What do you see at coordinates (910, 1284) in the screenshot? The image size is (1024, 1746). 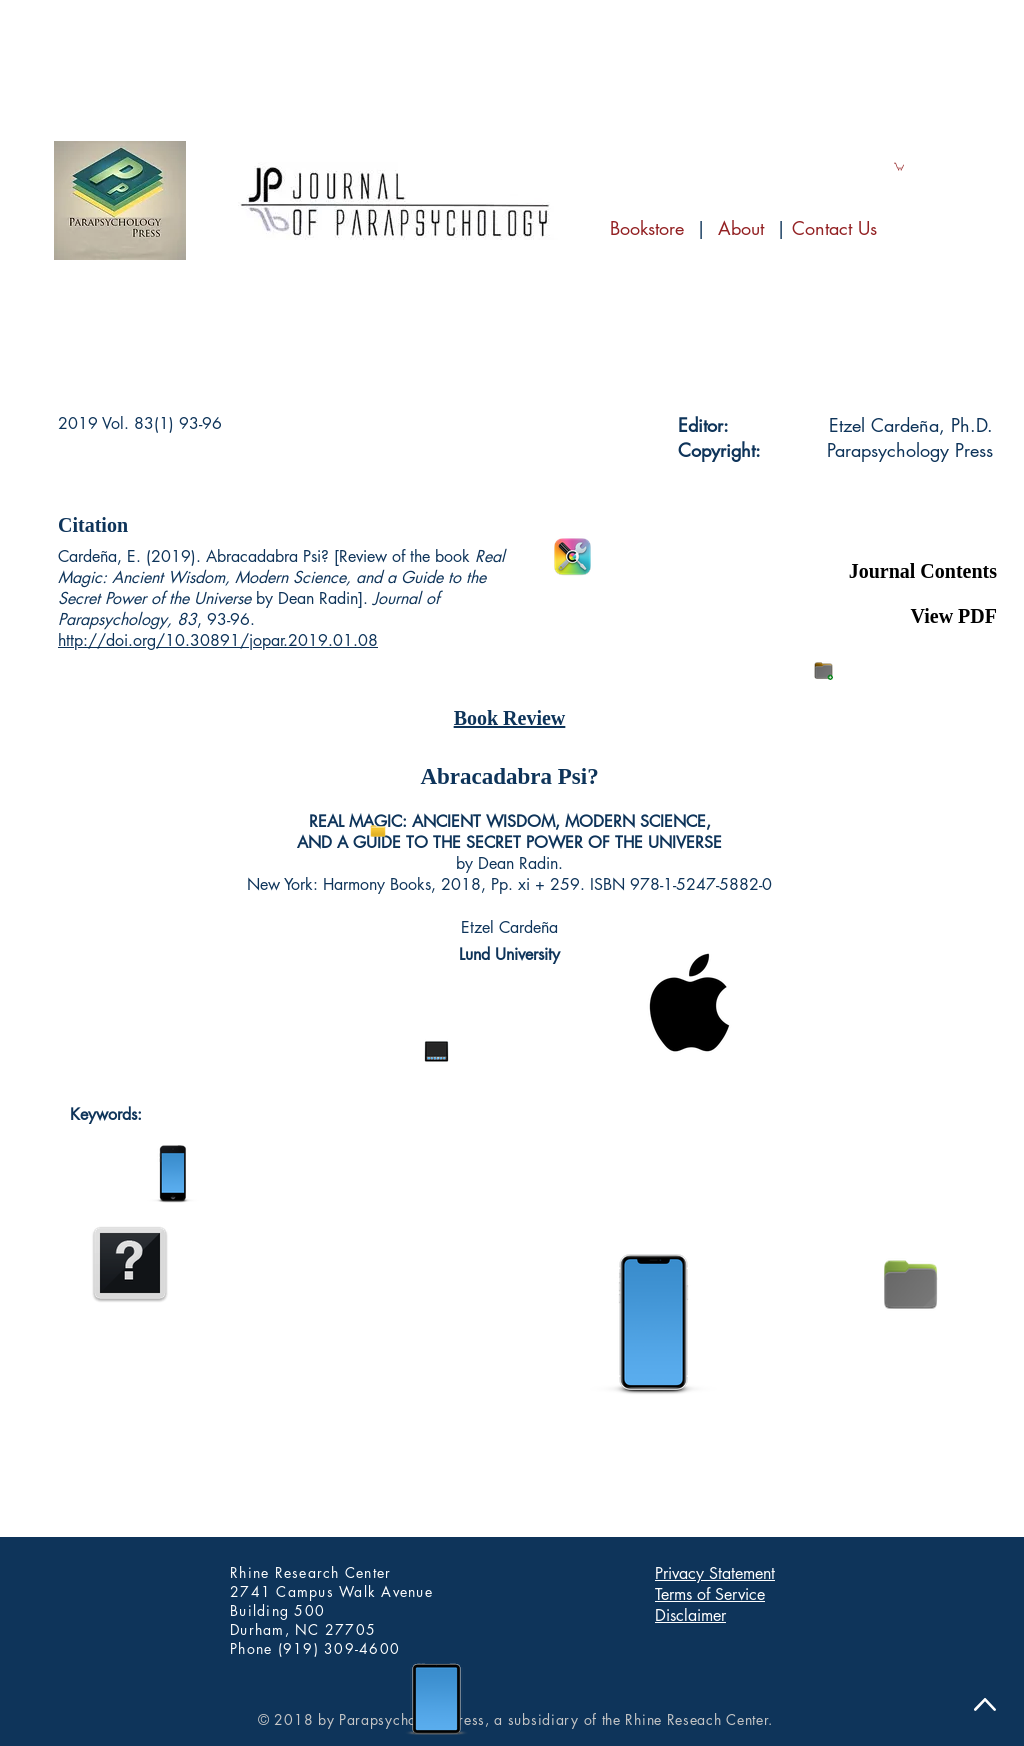 I see `open a folder to view its contents` at bounding box center [910, 1284].